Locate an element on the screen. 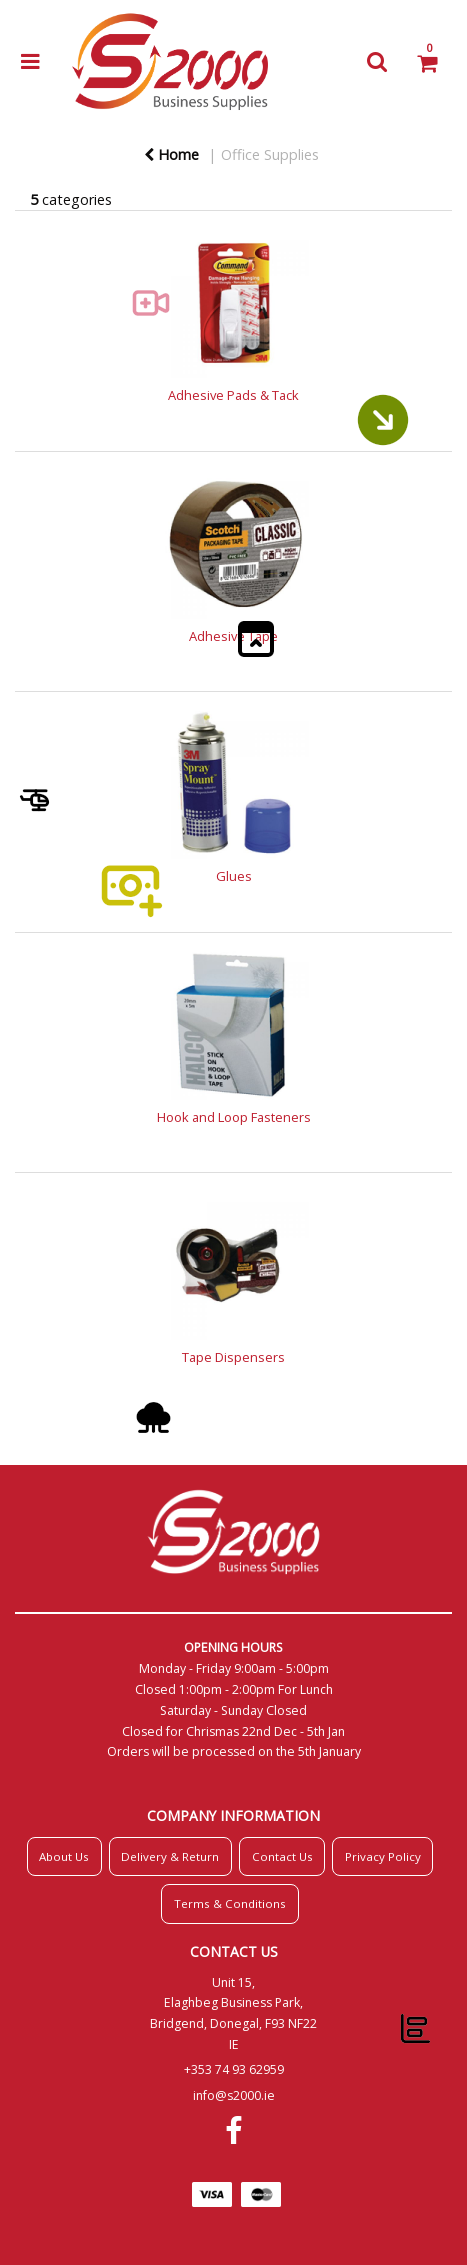  add a new video is located at coordinates (151, 303).